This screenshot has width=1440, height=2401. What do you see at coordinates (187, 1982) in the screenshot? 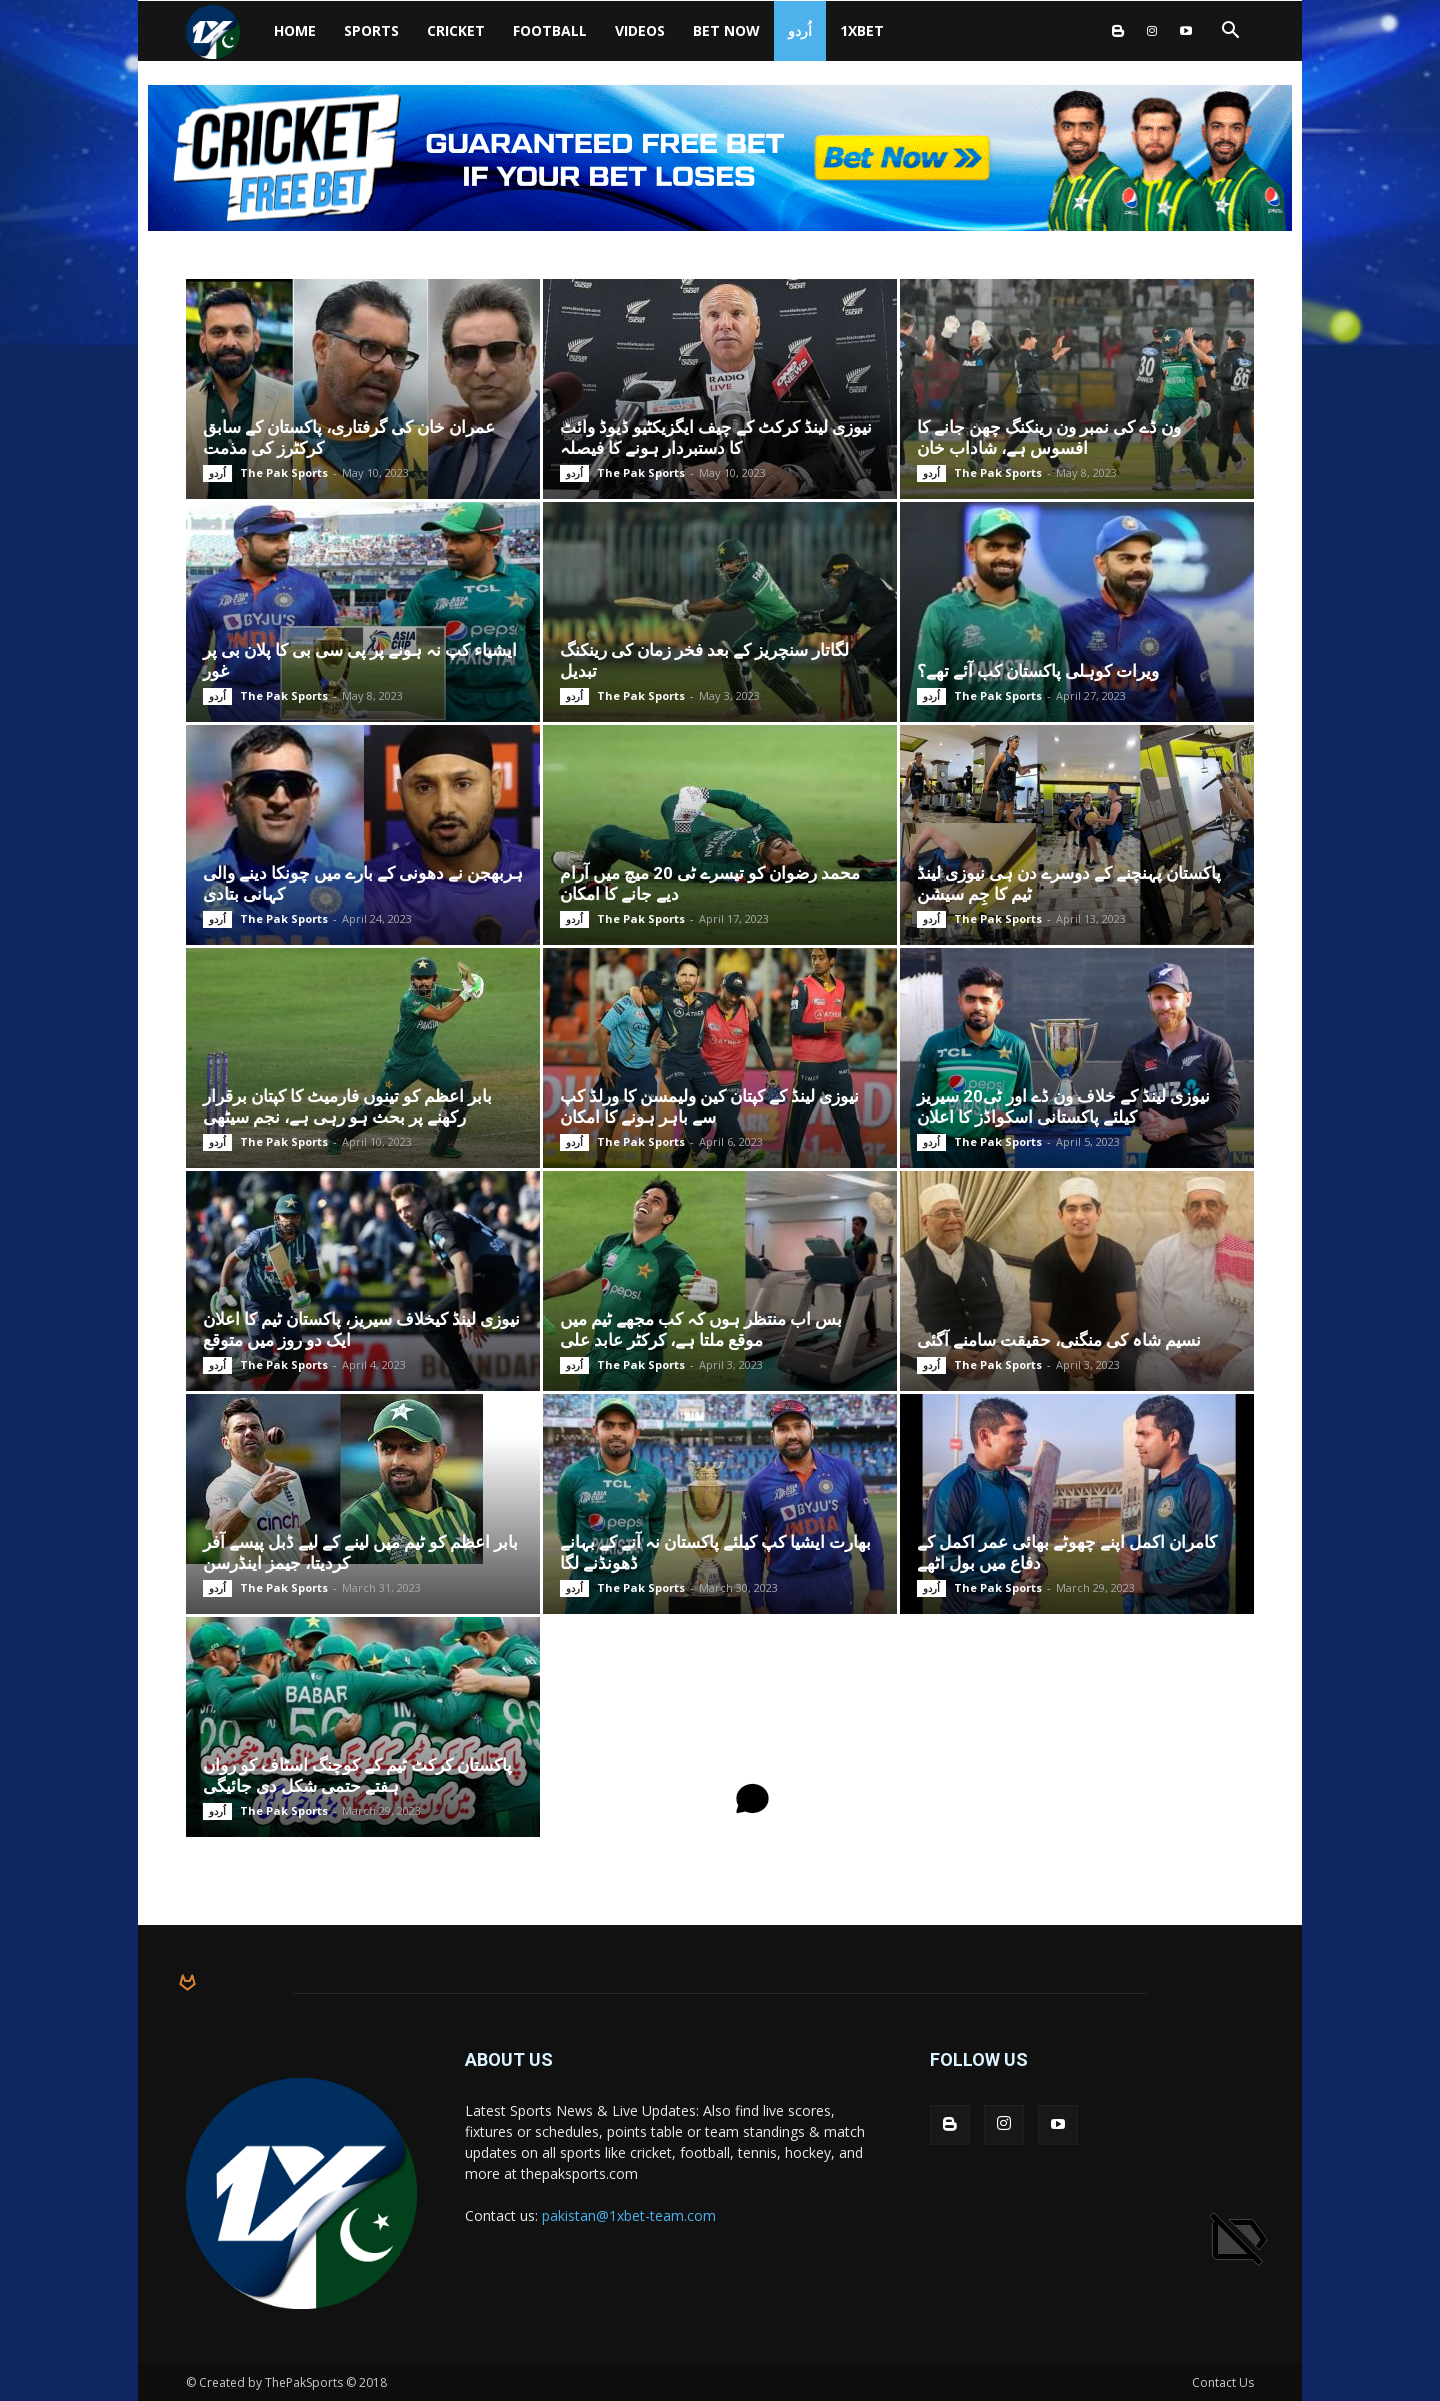
I see `link to GitLab repository` at bounding box center [187, 1982].